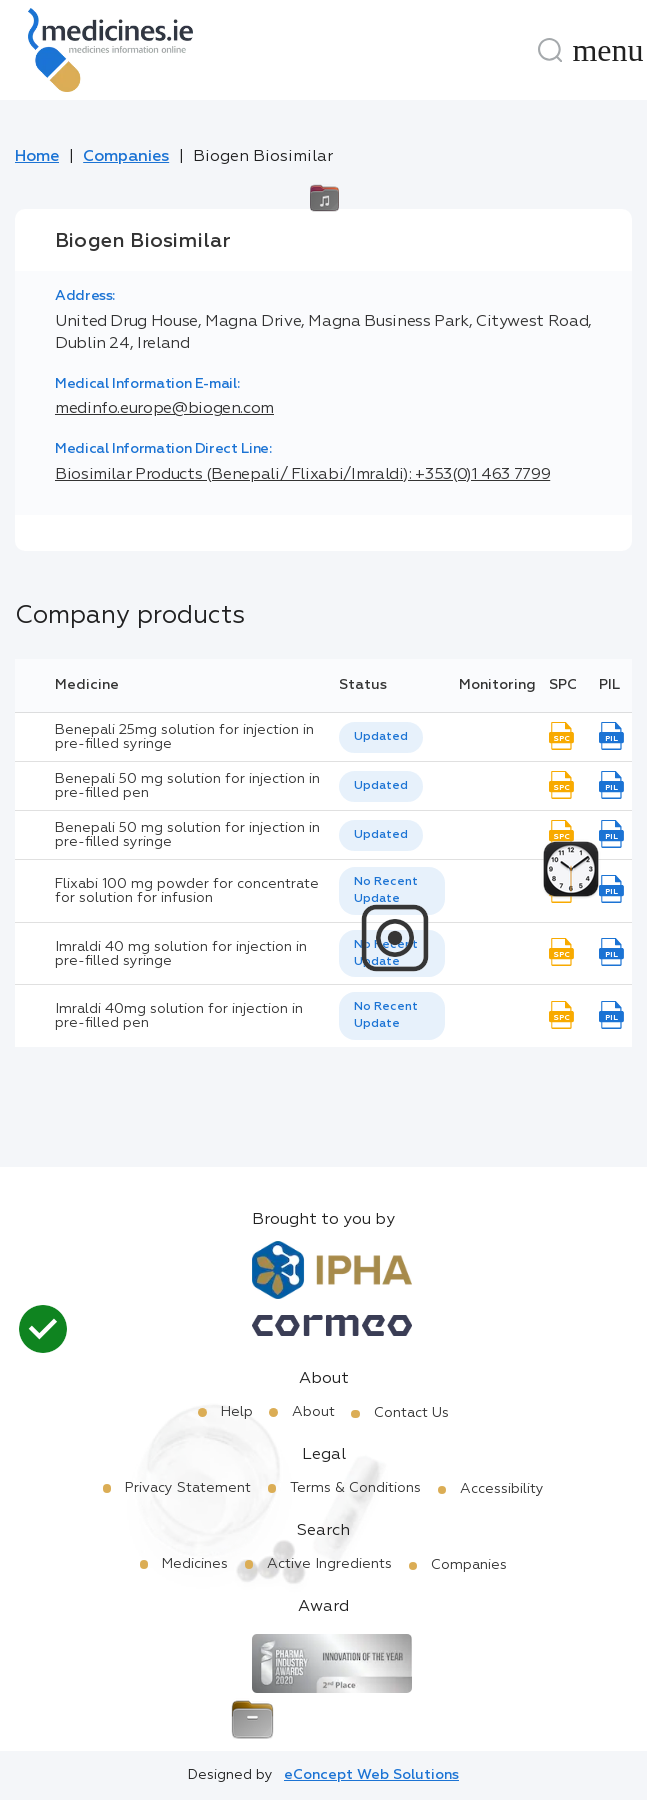  I want to click on open the clock app, so click(571, 869).